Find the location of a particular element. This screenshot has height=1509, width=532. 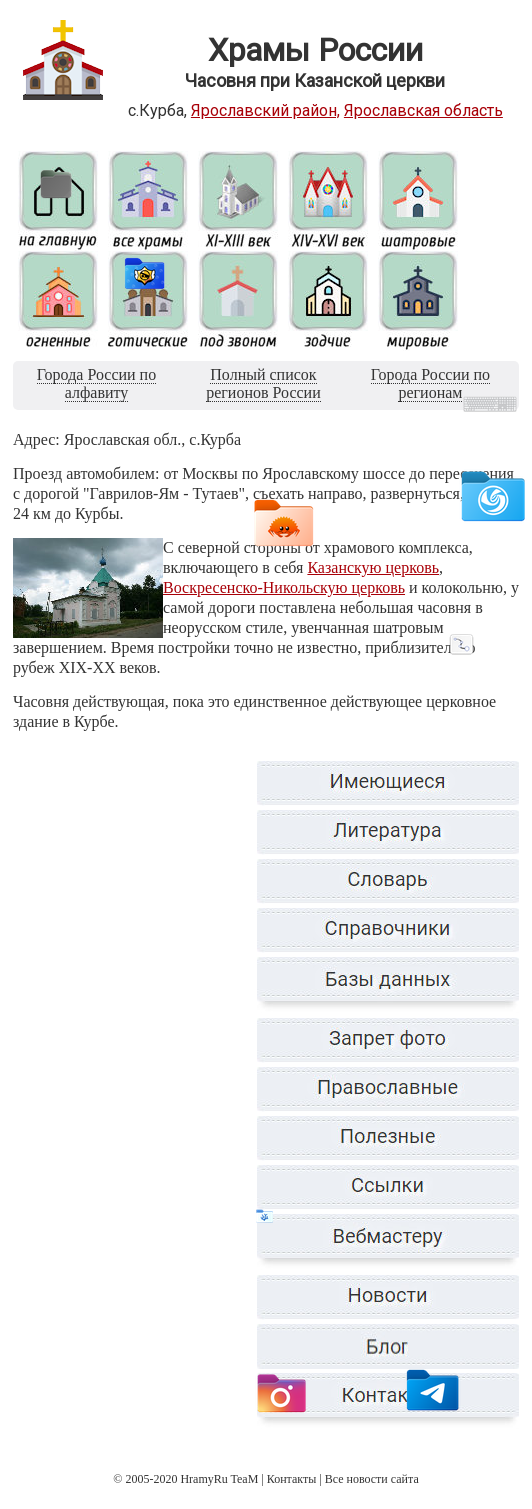

connect a bluetooth keyboard is located at coordinates (490, 404).